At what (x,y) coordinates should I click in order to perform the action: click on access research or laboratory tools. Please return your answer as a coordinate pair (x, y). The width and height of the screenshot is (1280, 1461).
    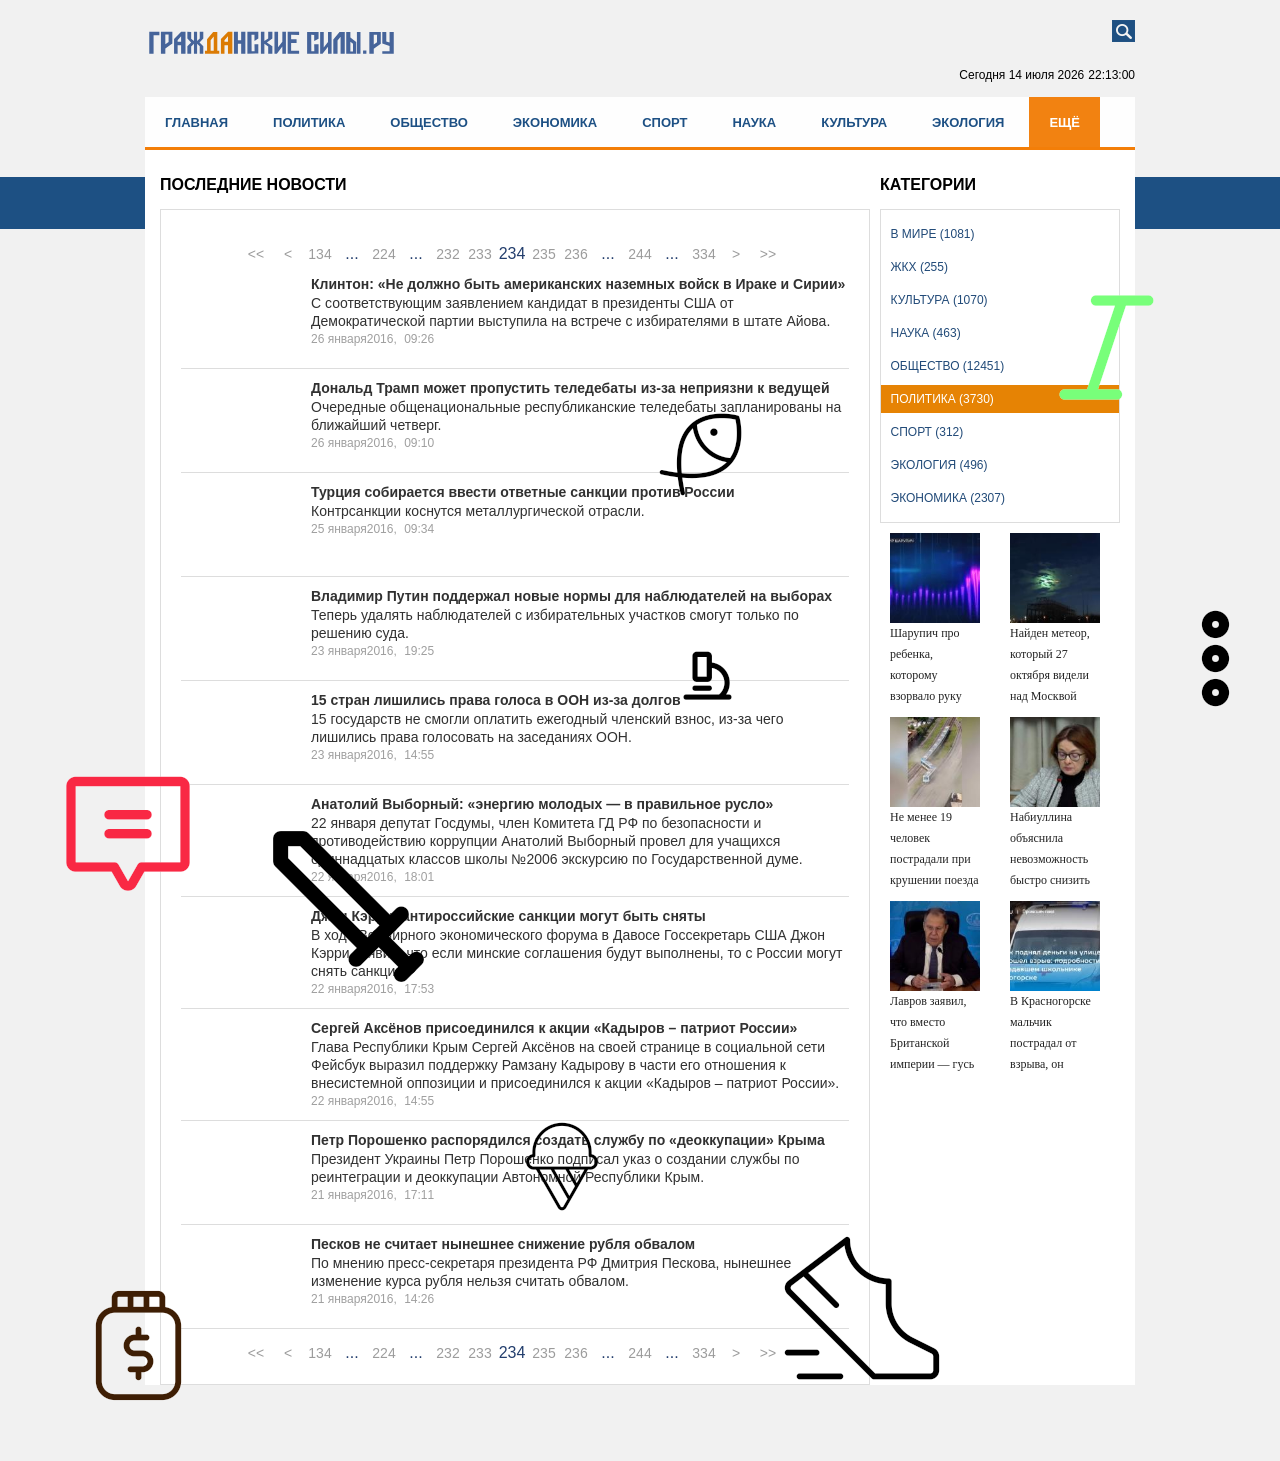
    Looking at the image, I should click on (707, 677).